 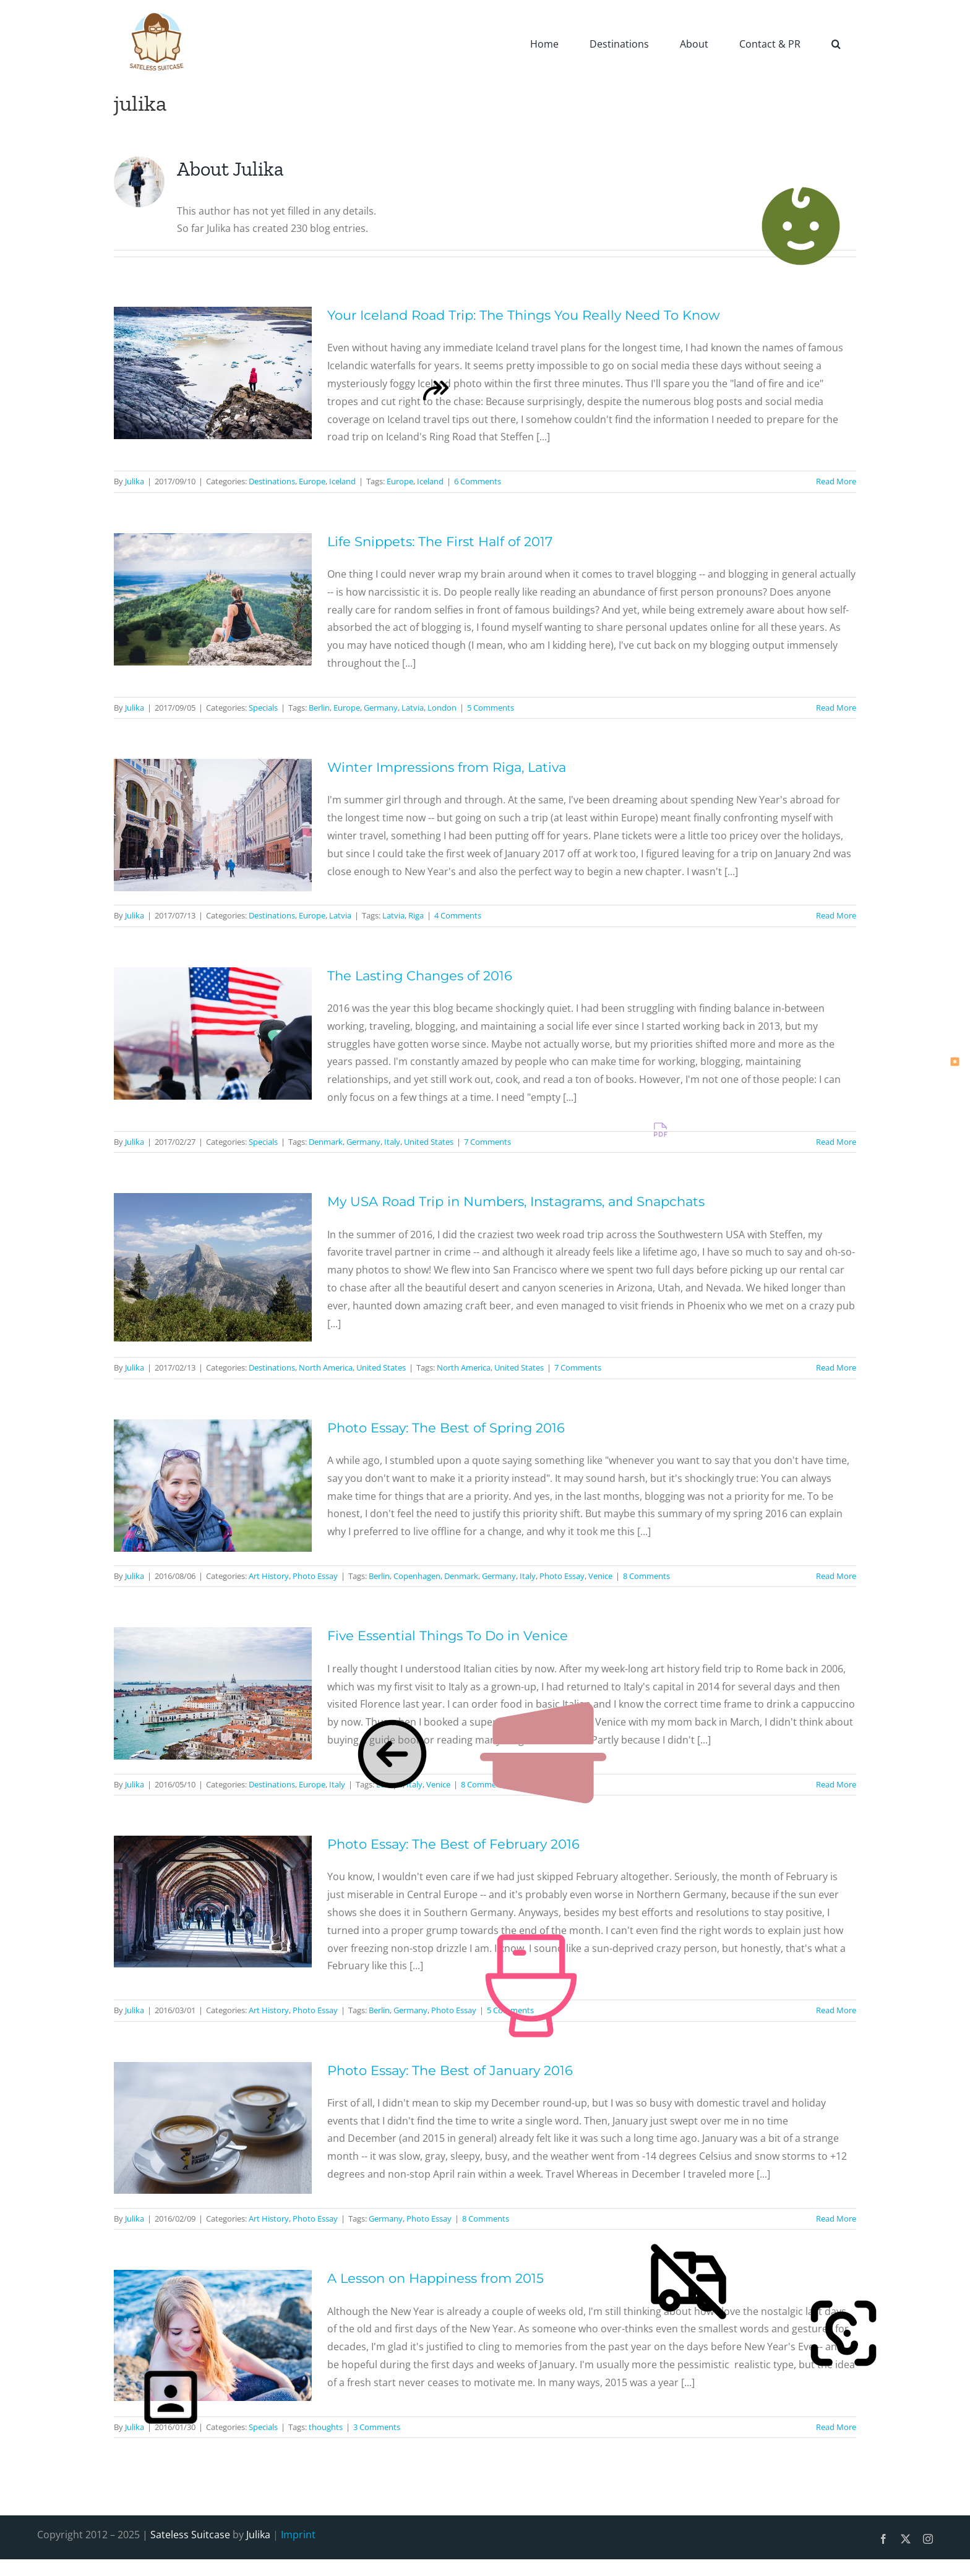 What do you see at coordinates (543, 1753) in the screenshot?
I see `toggle perspective view mode` at bounding box center [543, 1753].